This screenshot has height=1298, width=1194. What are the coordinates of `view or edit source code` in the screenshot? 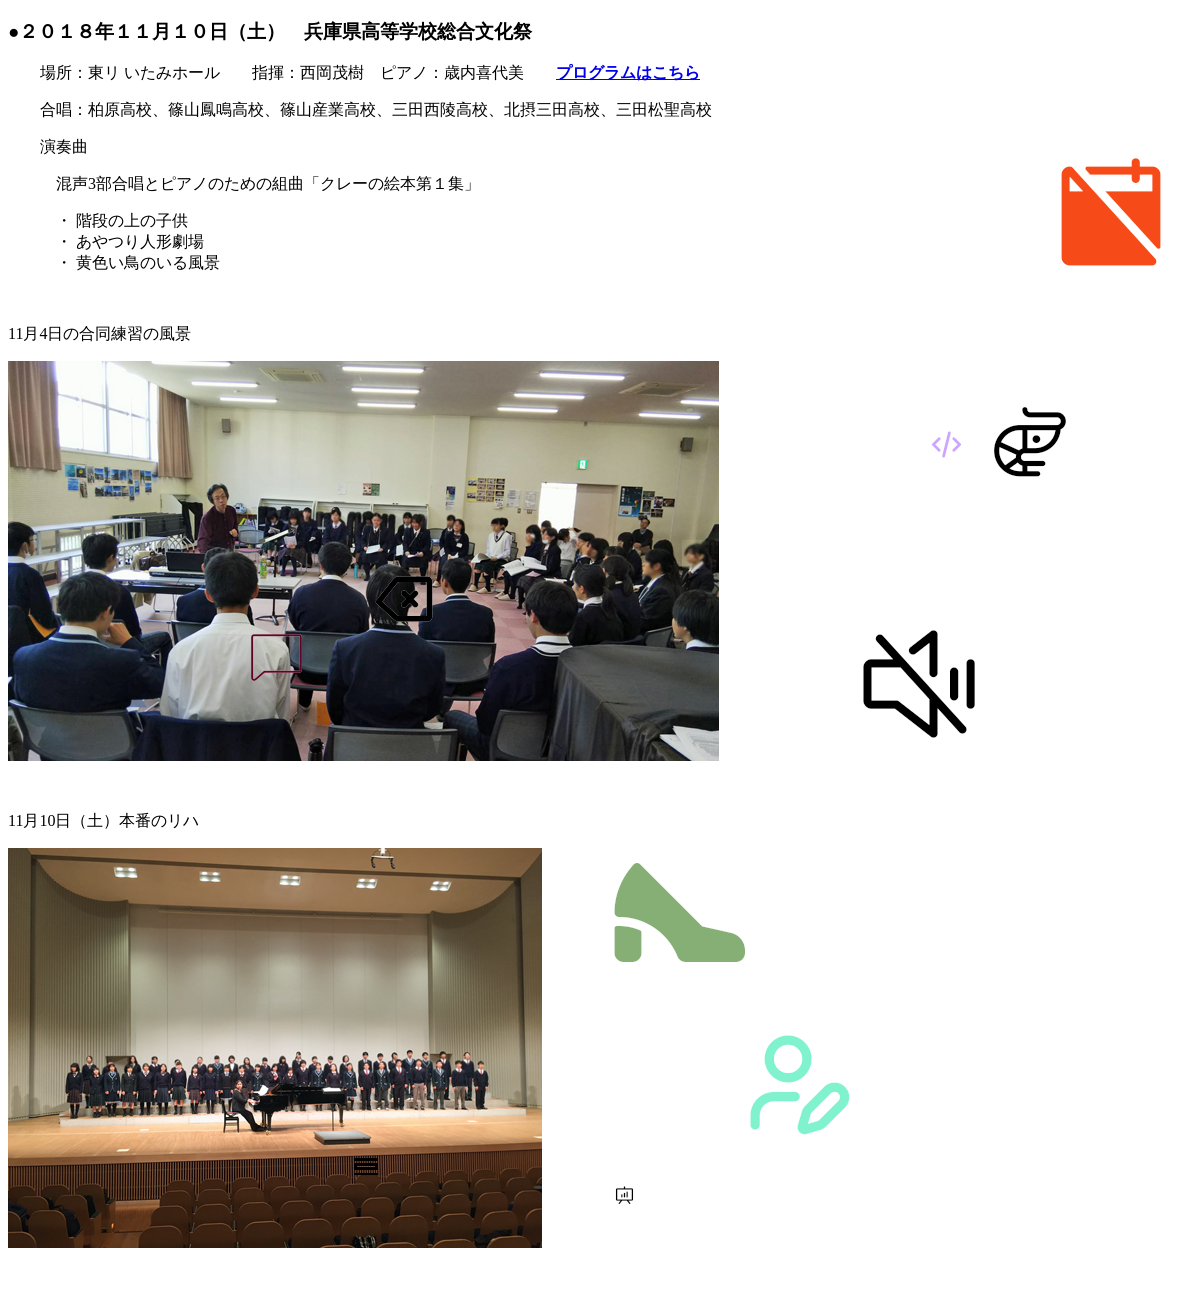 It's located at (946, 444).